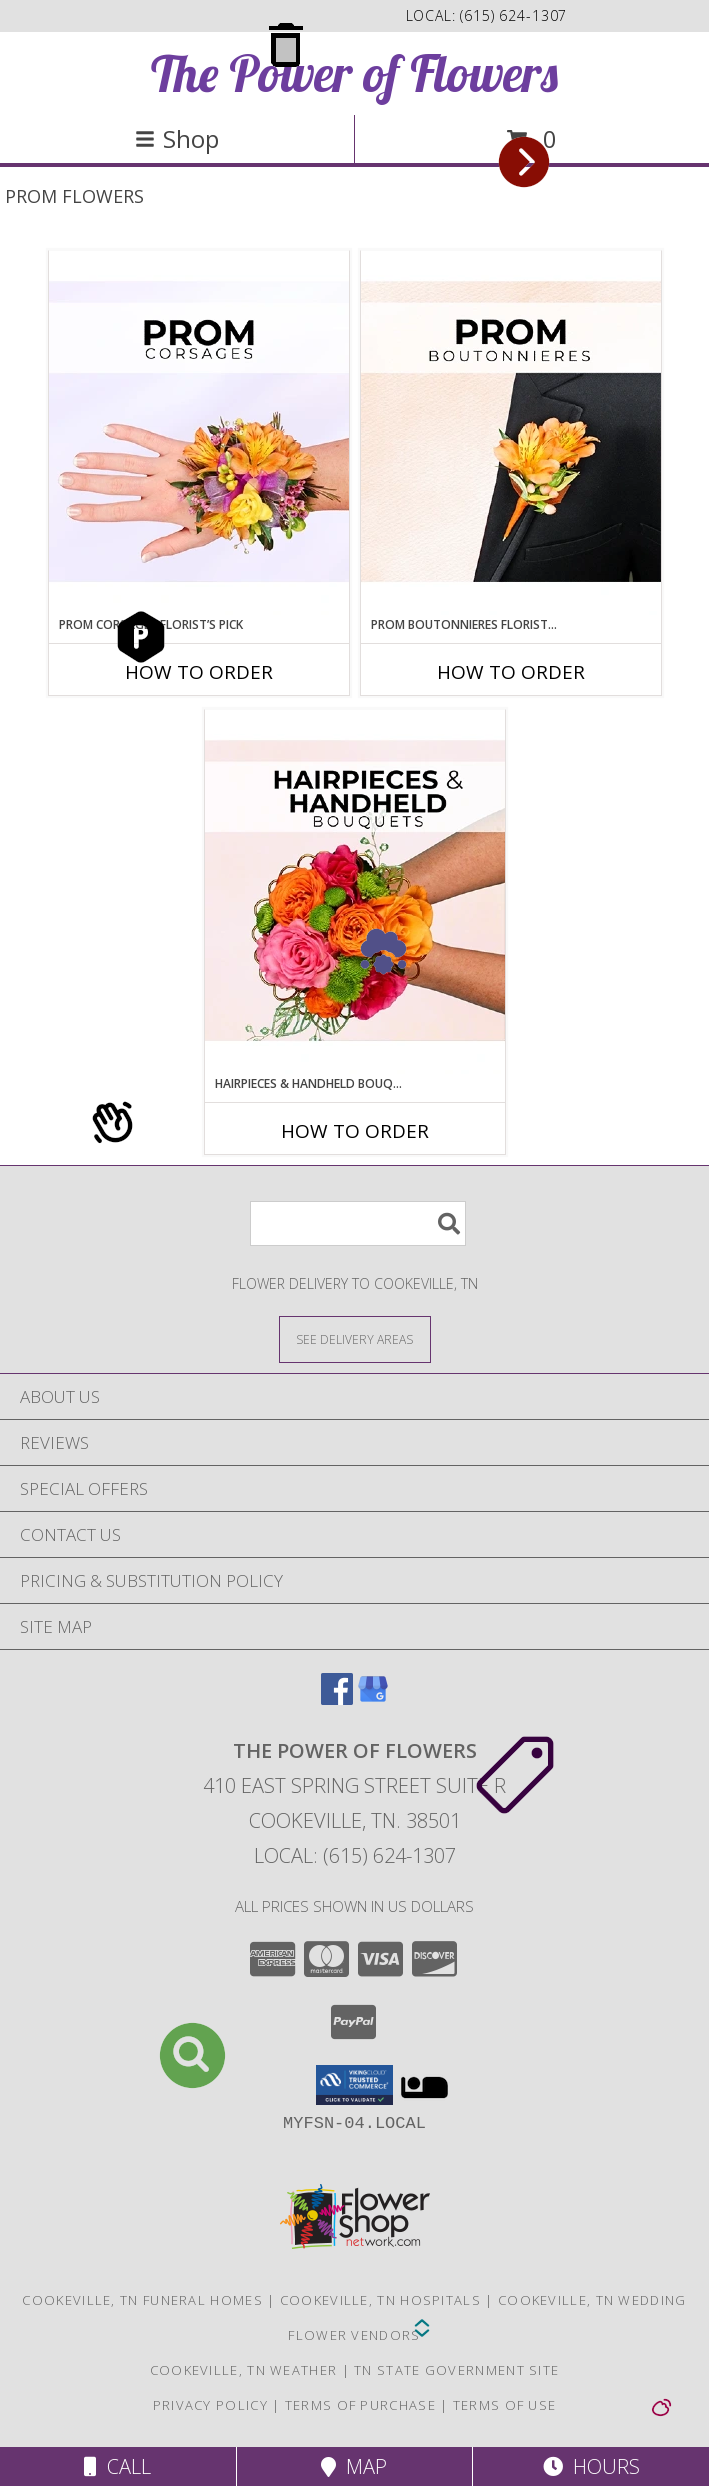  What do you see at coordinates (112, 1122) in the screenshot?
I see `send a greeting or wave to someone` at bounding box center [112, 1122].